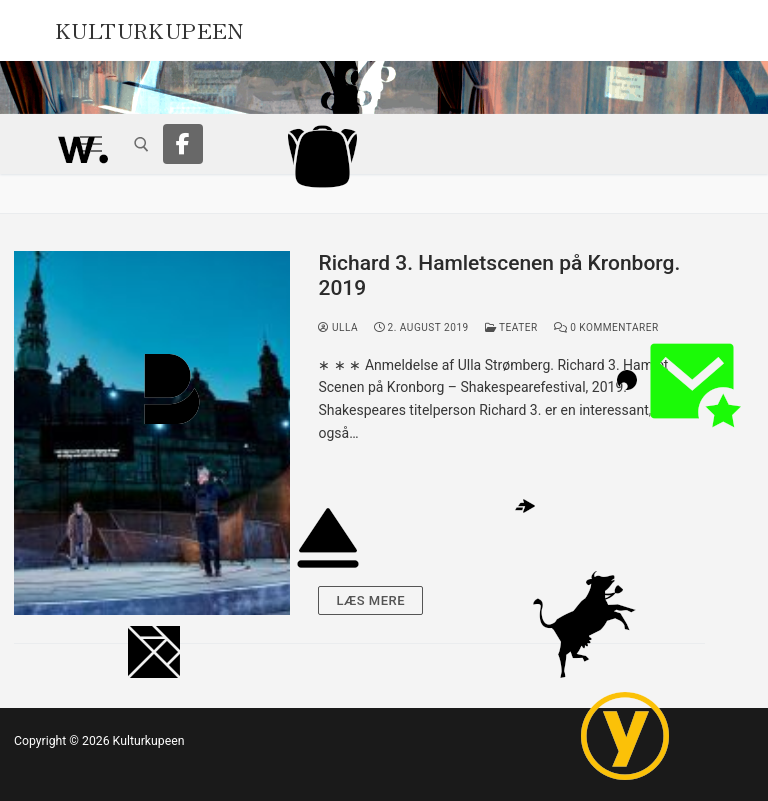  I want to click on open the Beats audio app, so click(172, 389).